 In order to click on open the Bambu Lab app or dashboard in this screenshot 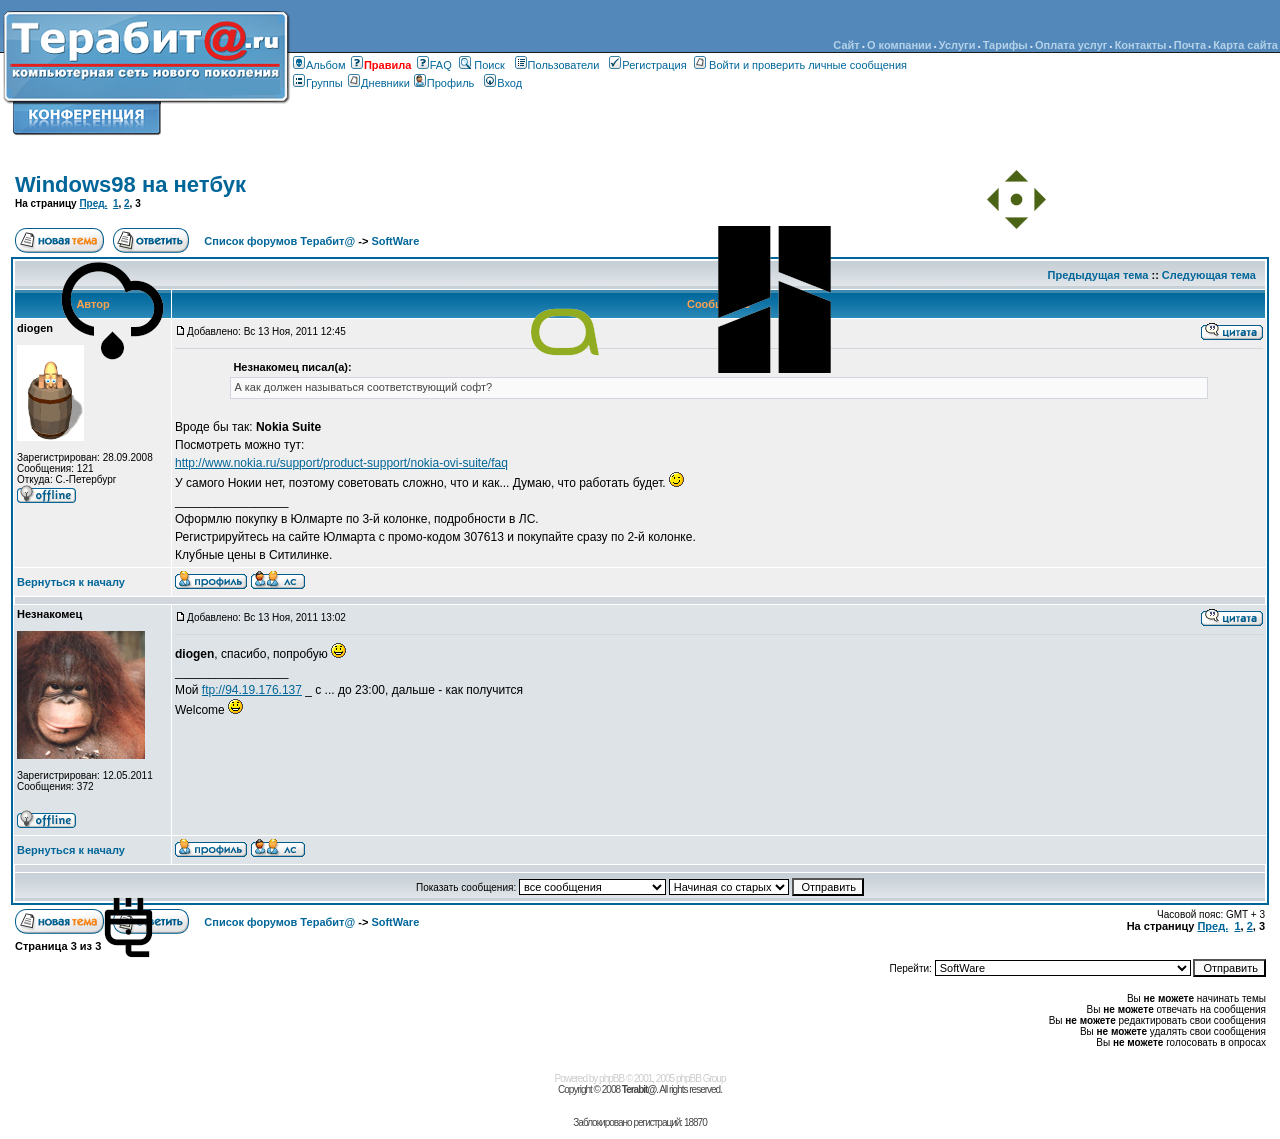, I will do `click(774, 299)`.